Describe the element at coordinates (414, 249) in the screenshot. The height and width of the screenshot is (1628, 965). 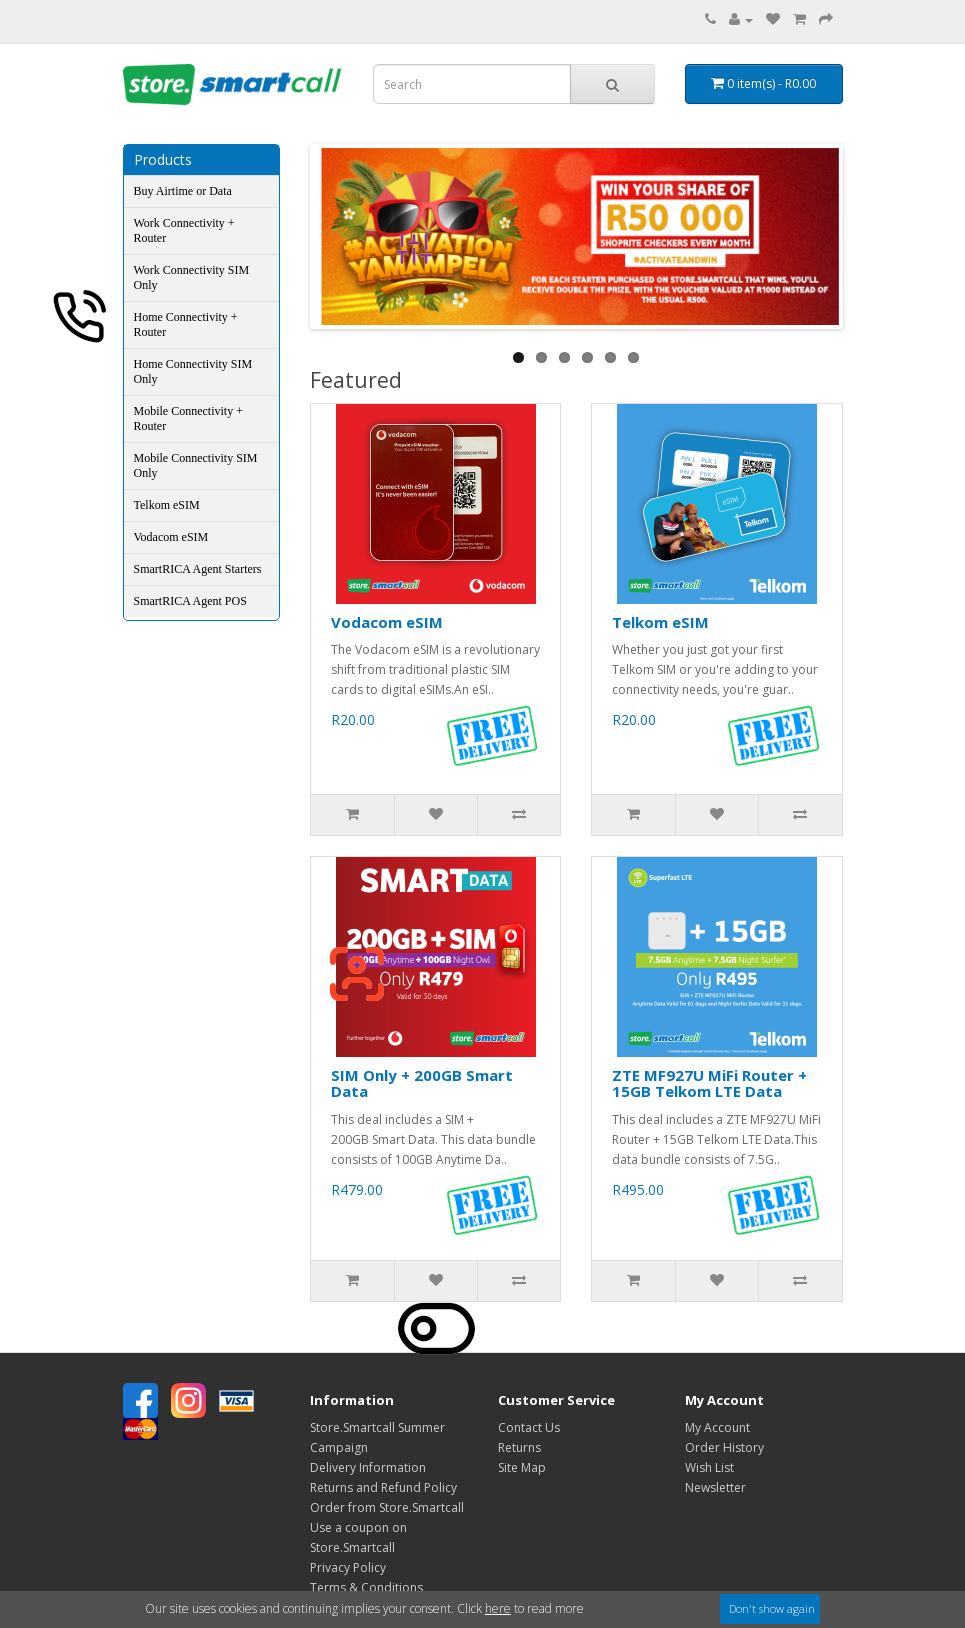
I see `adjust settings or preferences` at that location.